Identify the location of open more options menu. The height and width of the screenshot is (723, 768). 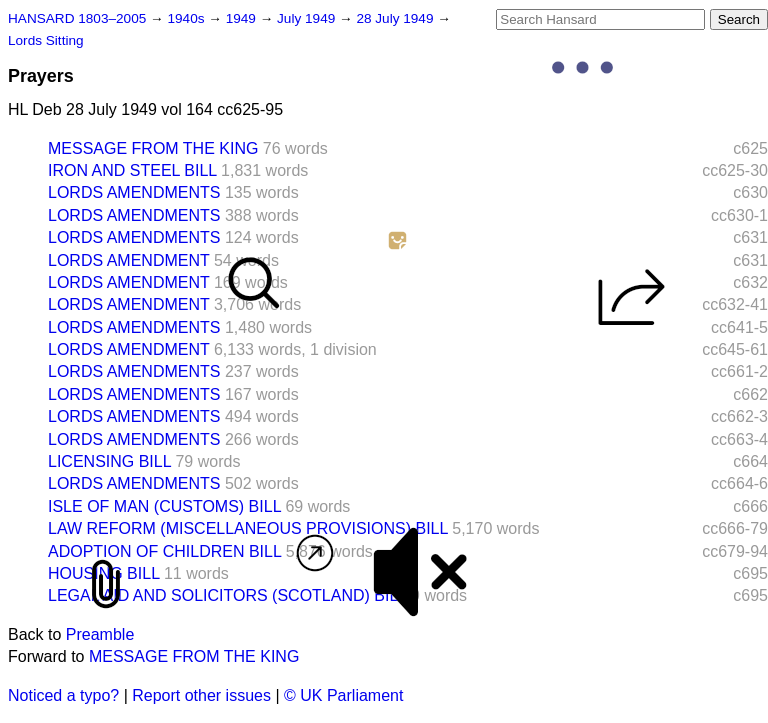
(582, 67).